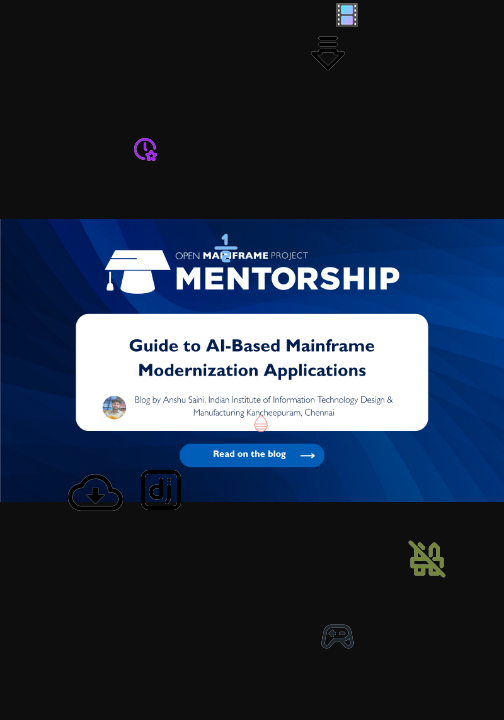 Image resolution: width=504 pixels, height=720 pixels. Describe the element at coordinates (145, 149) in the screenshot. I see `add event to favorites` at that location.